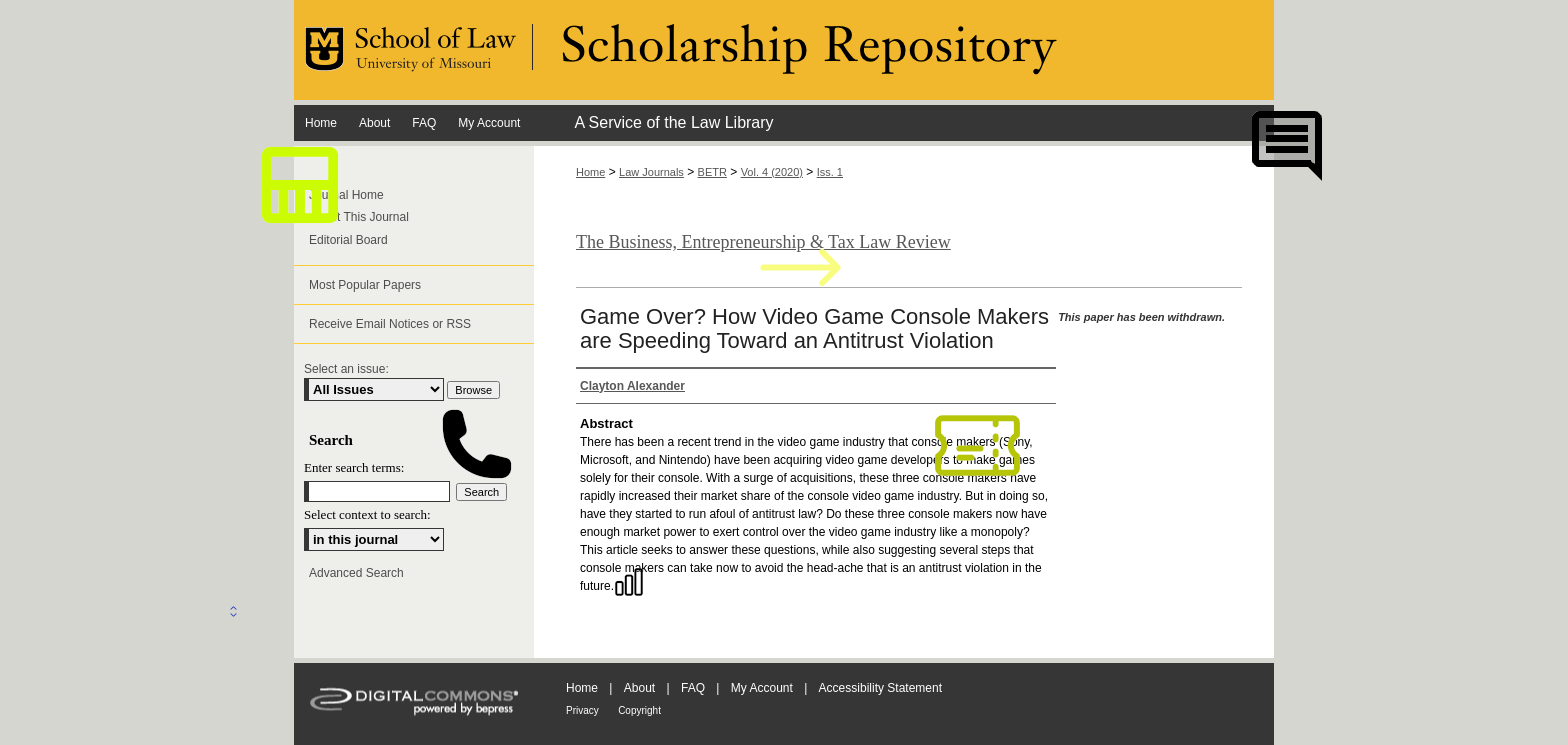 The height and width of the screenshot is (745, 1568). I want to click on proceed to the next step, so click(800, 267).